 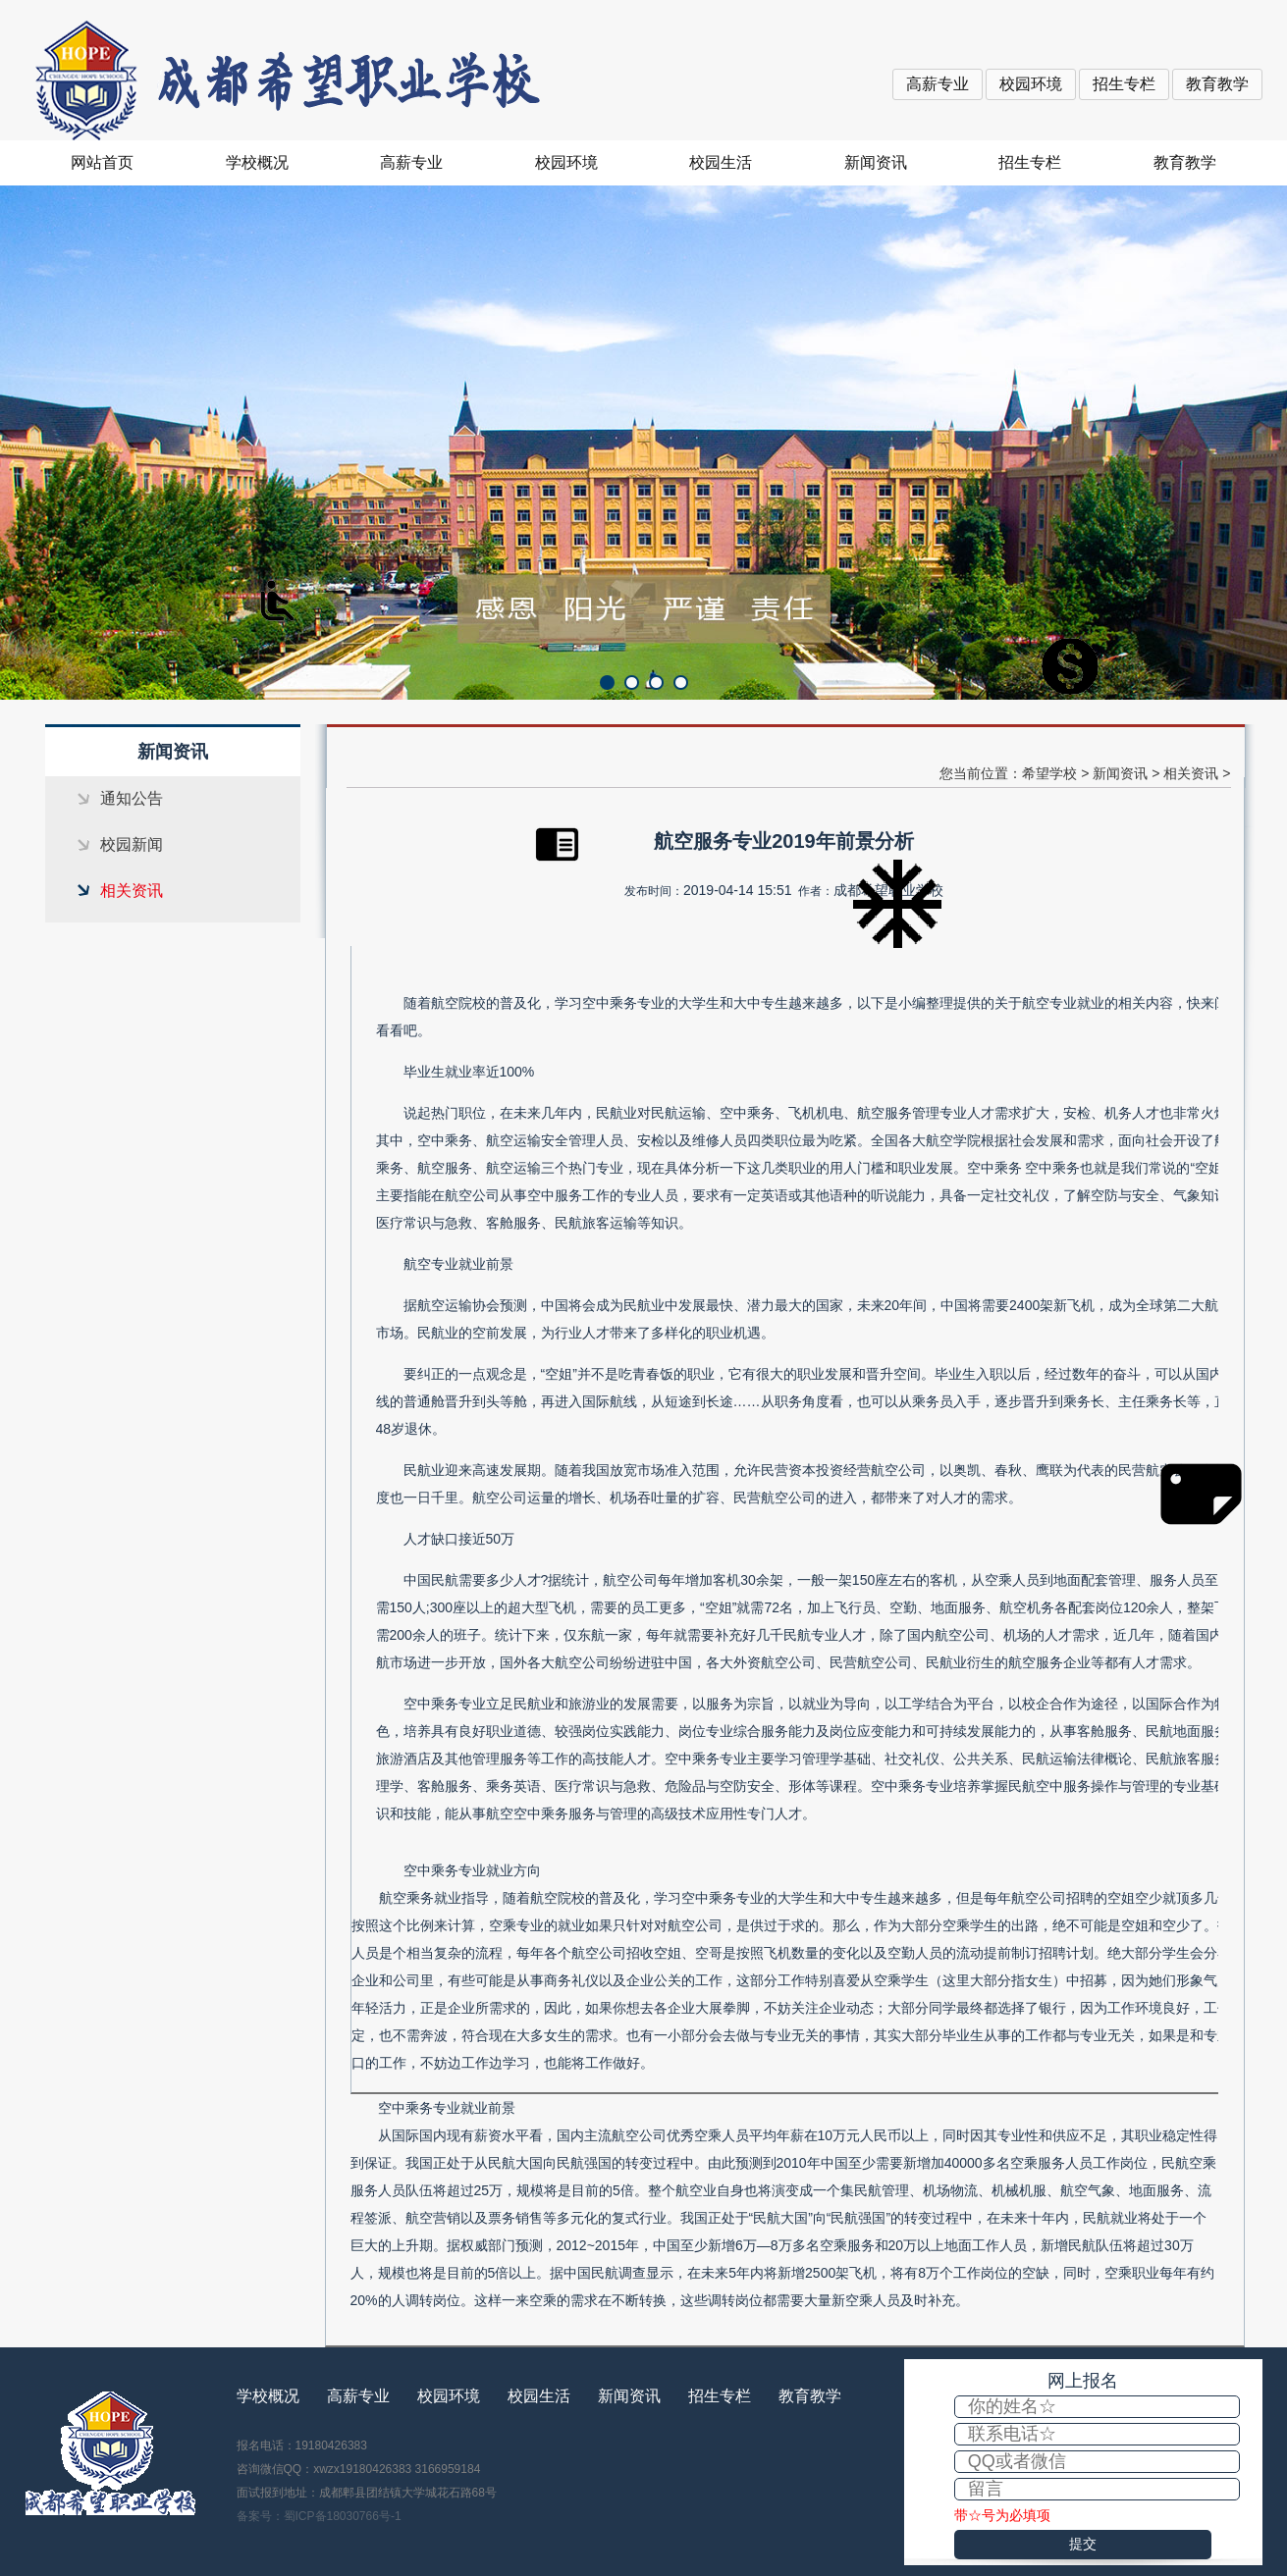 I want to click on view earnings or account balance, so click(x=1070, y=666).